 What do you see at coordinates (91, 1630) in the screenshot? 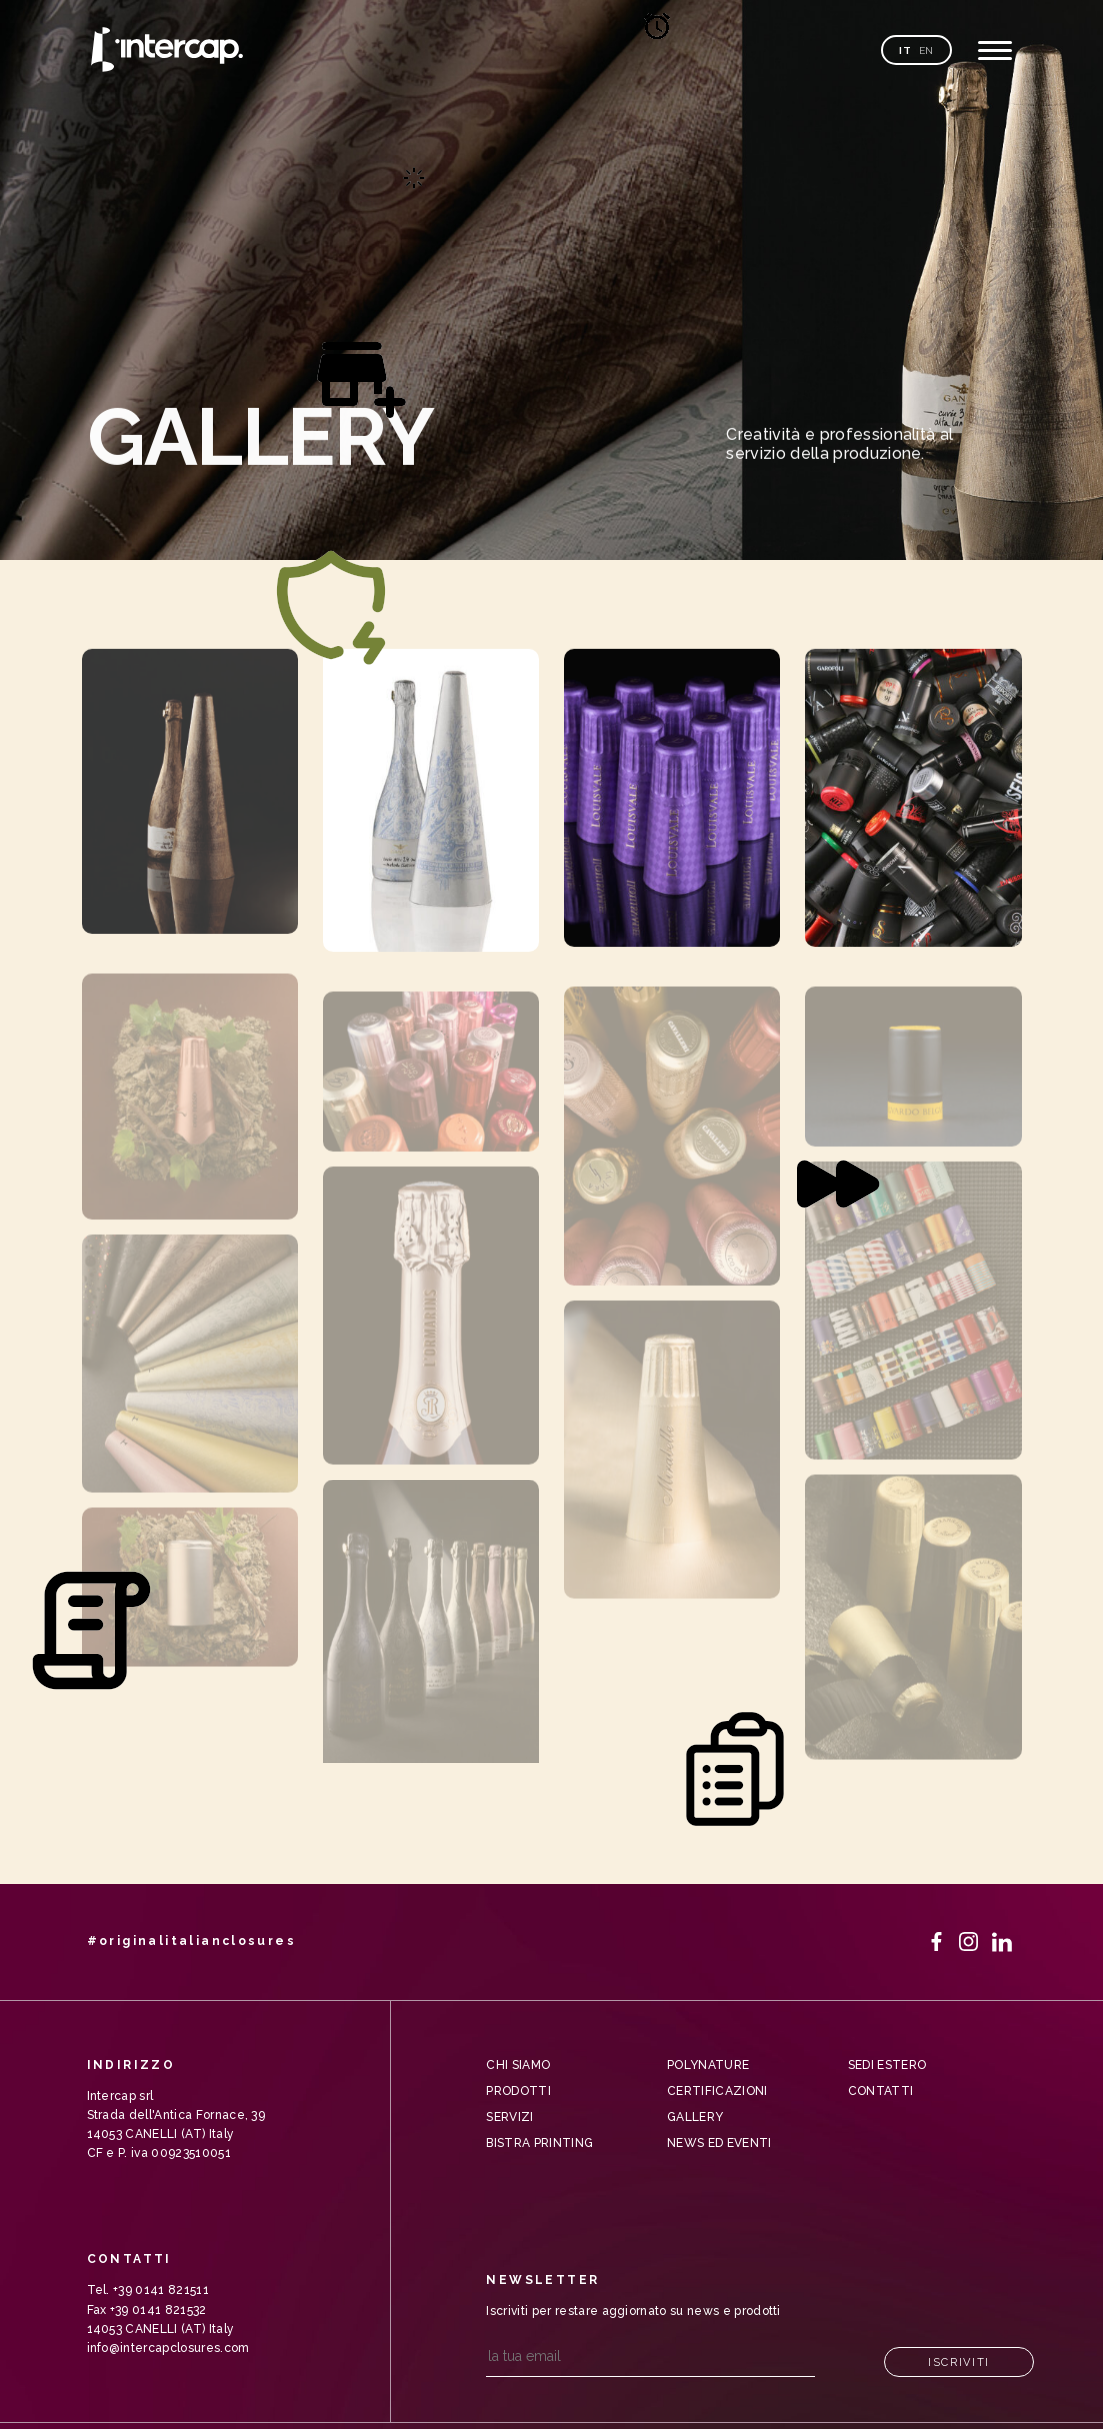
I see `view license or terms of service` at bounding box center [91, 1630].